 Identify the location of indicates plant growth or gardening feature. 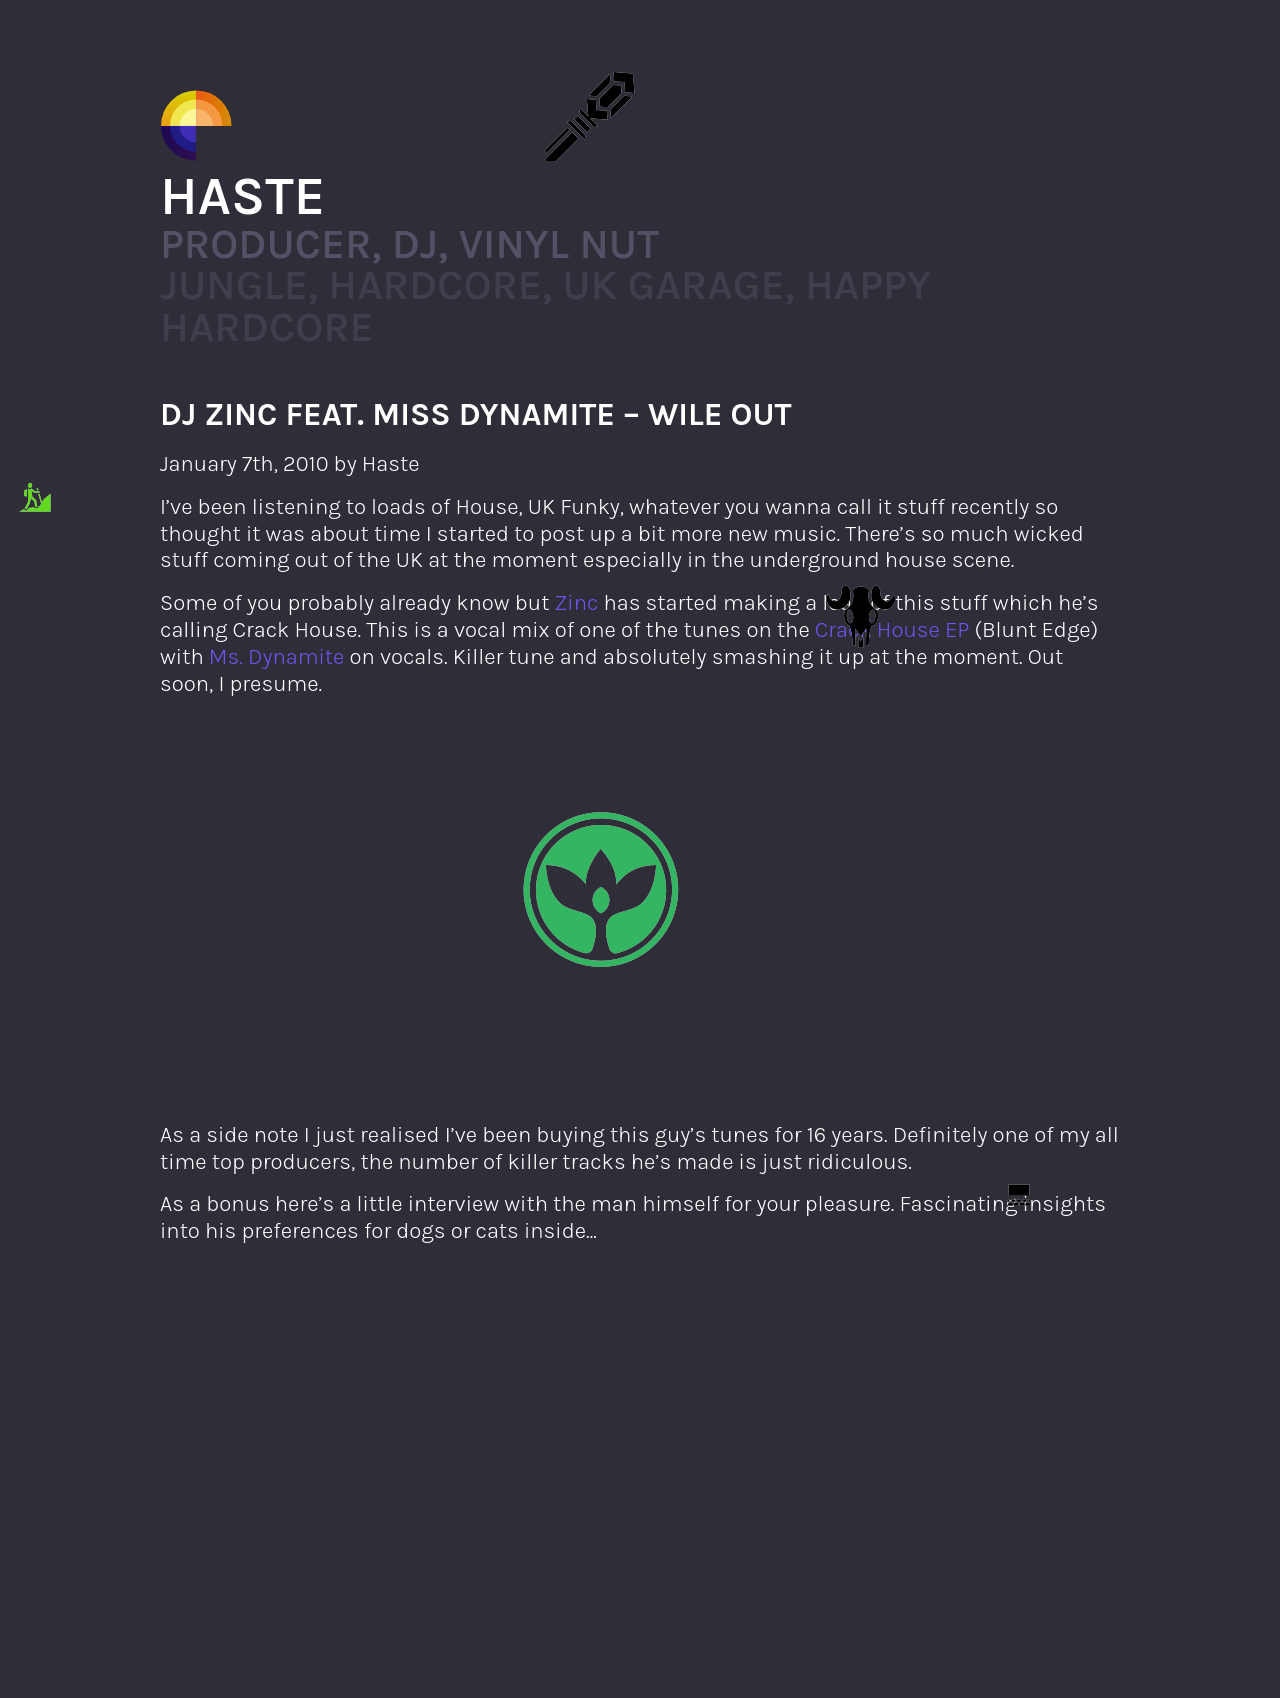
(601, 889).